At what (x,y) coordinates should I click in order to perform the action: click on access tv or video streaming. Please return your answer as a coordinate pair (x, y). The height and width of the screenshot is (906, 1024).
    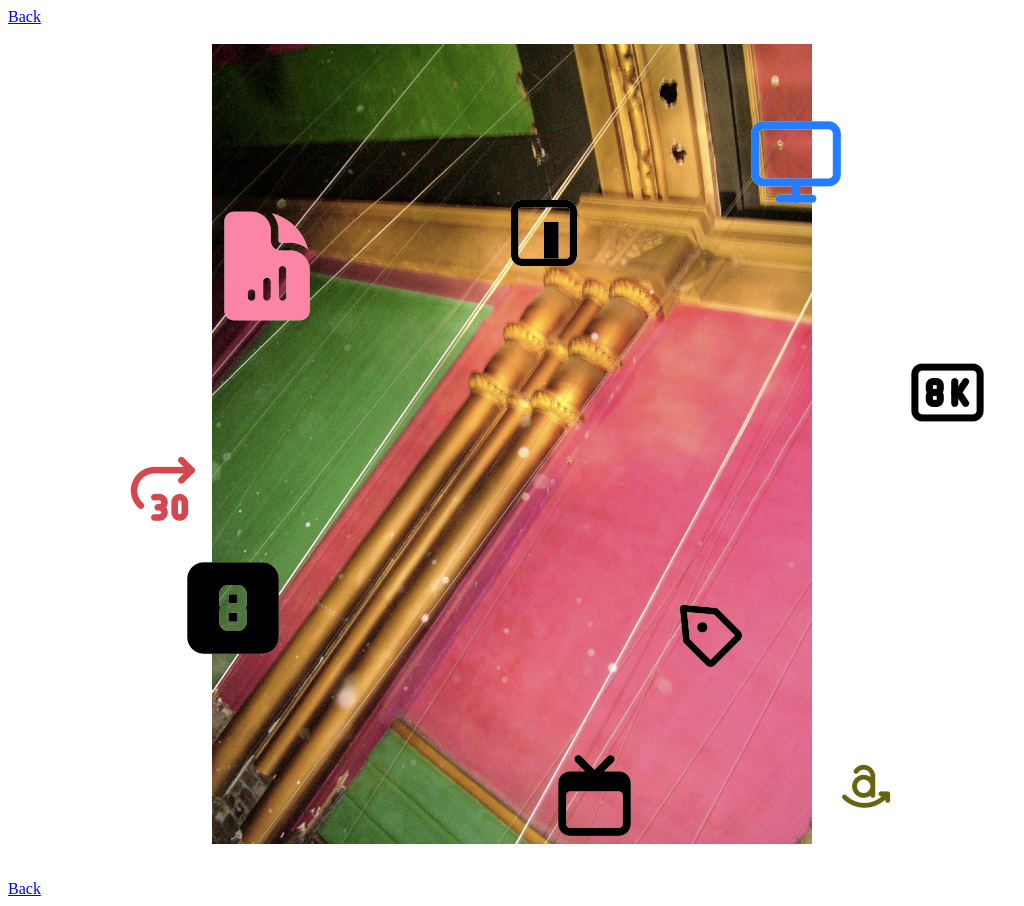
    Looking at the image, I should click on (594, 795).